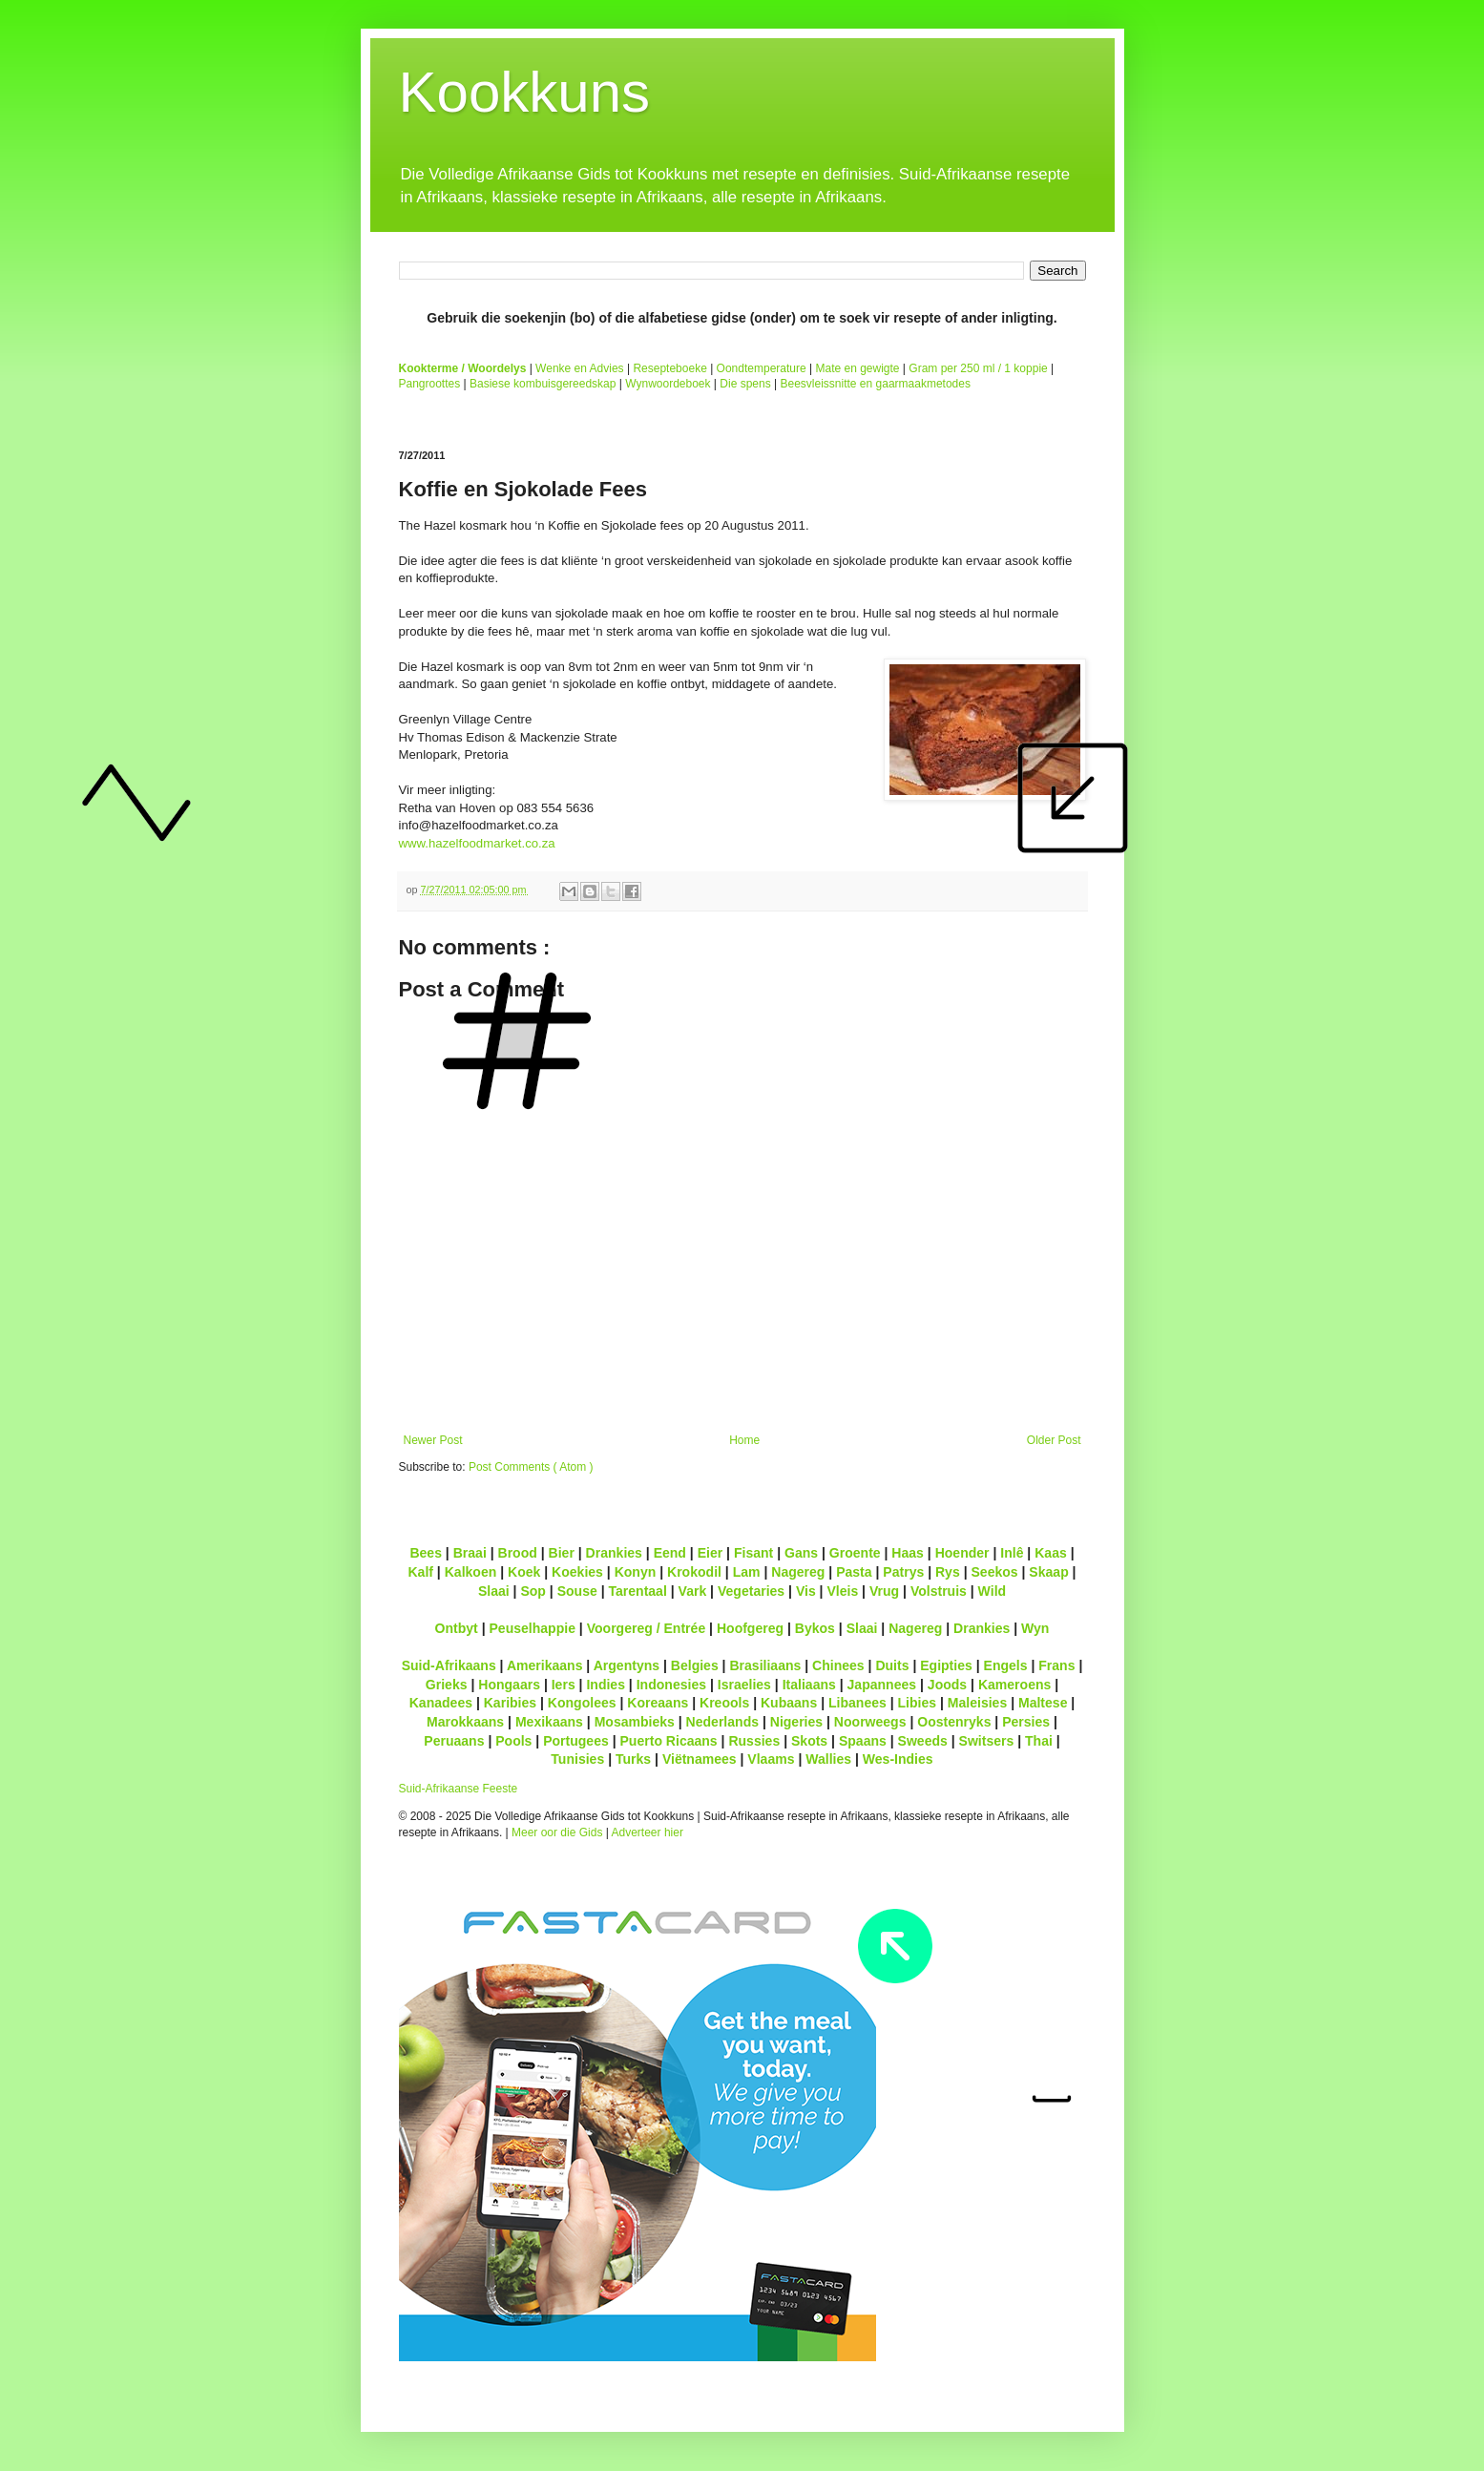  I want to click on toggle triangle waveform in audio synthesizer, so click(136, 803).